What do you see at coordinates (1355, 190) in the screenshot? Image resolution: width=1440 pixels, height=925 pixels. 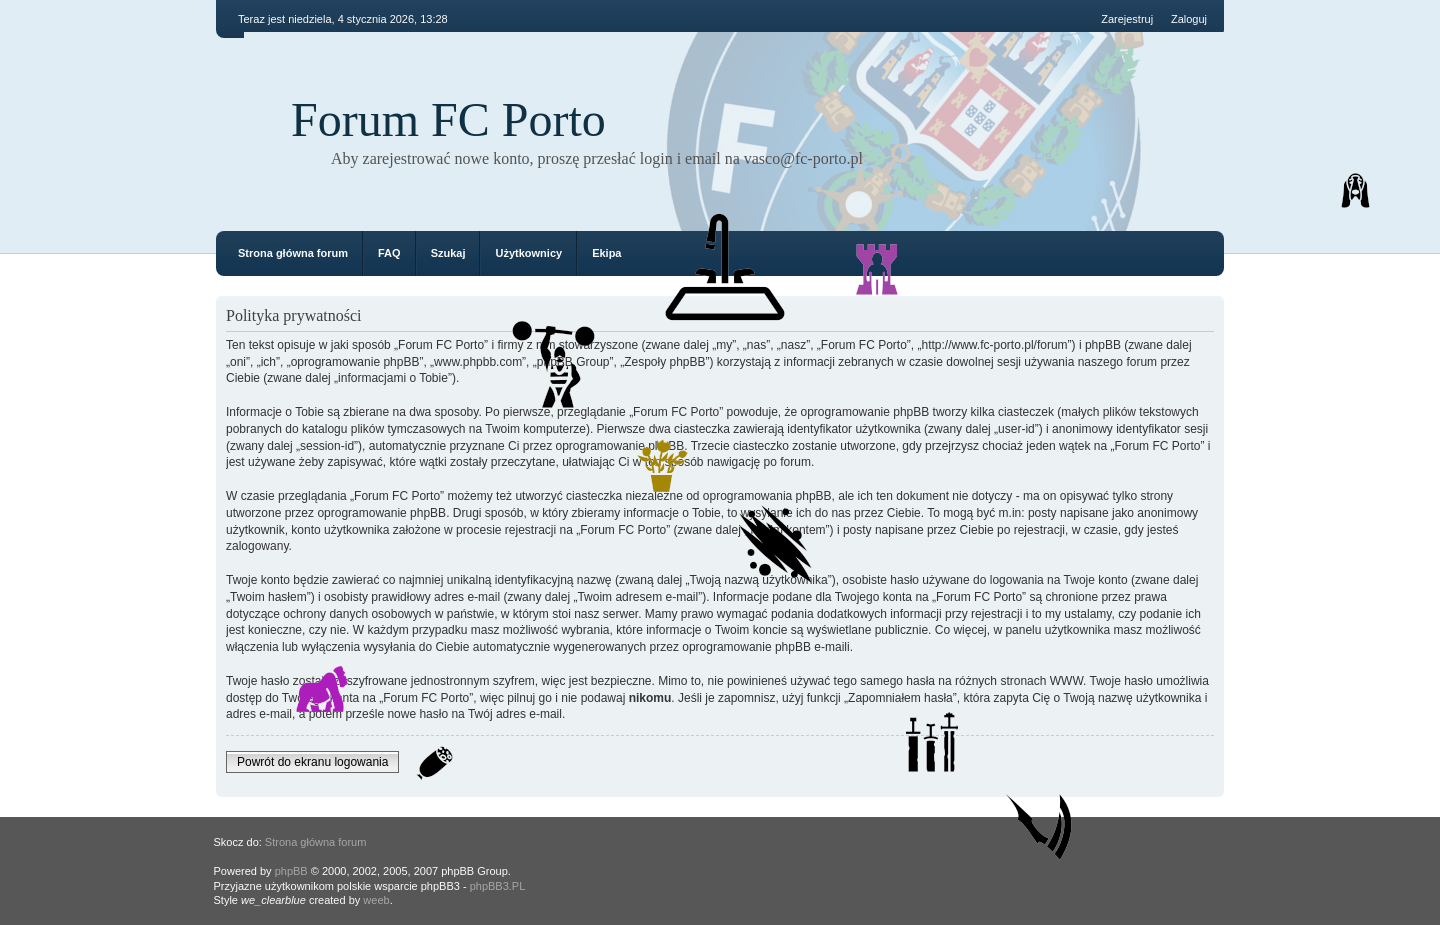 I see `select basset hound as your pet avatar` at bounding box center [1355, 190].